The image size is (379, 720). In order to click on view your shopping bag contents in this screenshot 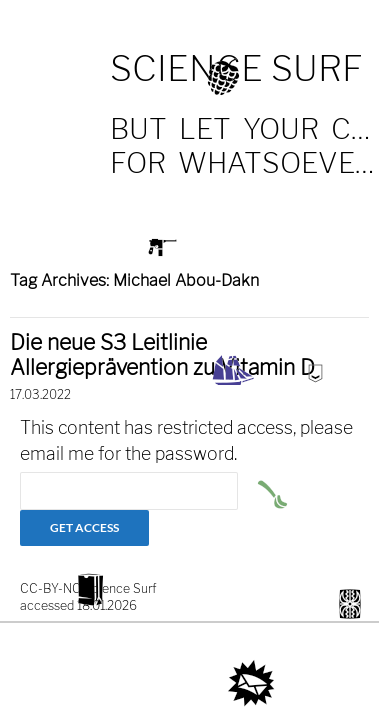, I will do `click(91, 589)`.